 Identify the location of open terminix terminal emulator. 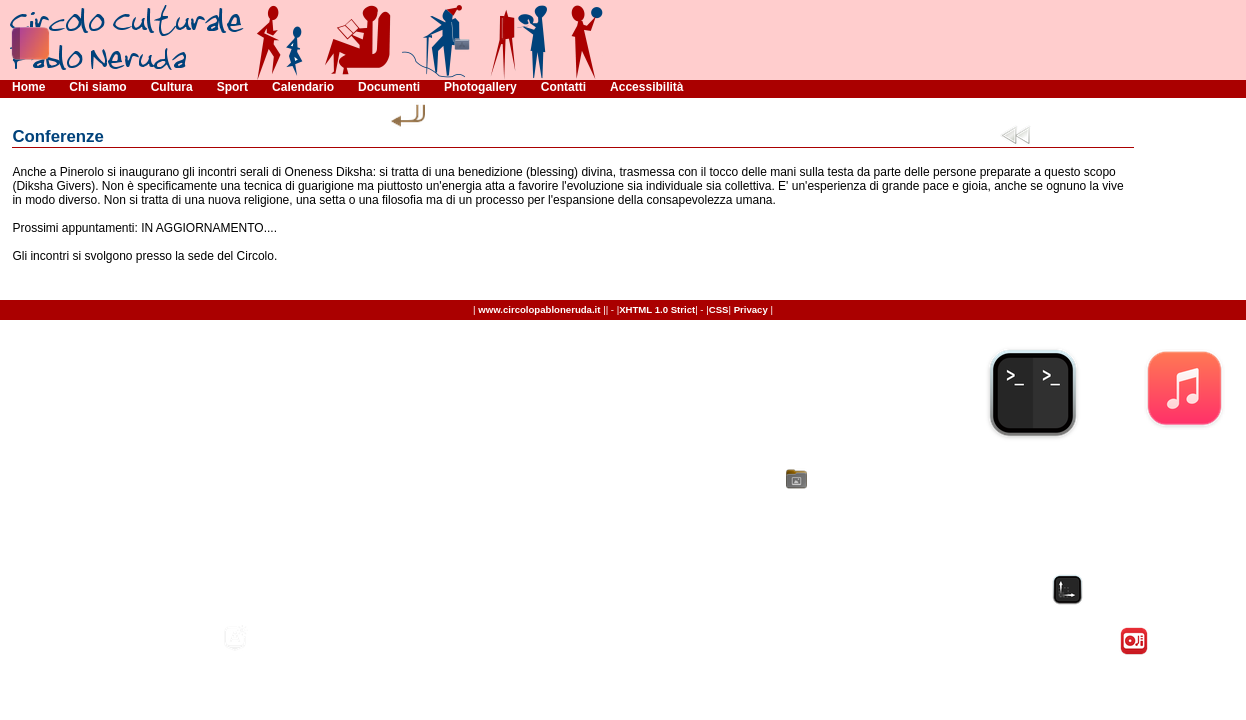
(1033, 393).